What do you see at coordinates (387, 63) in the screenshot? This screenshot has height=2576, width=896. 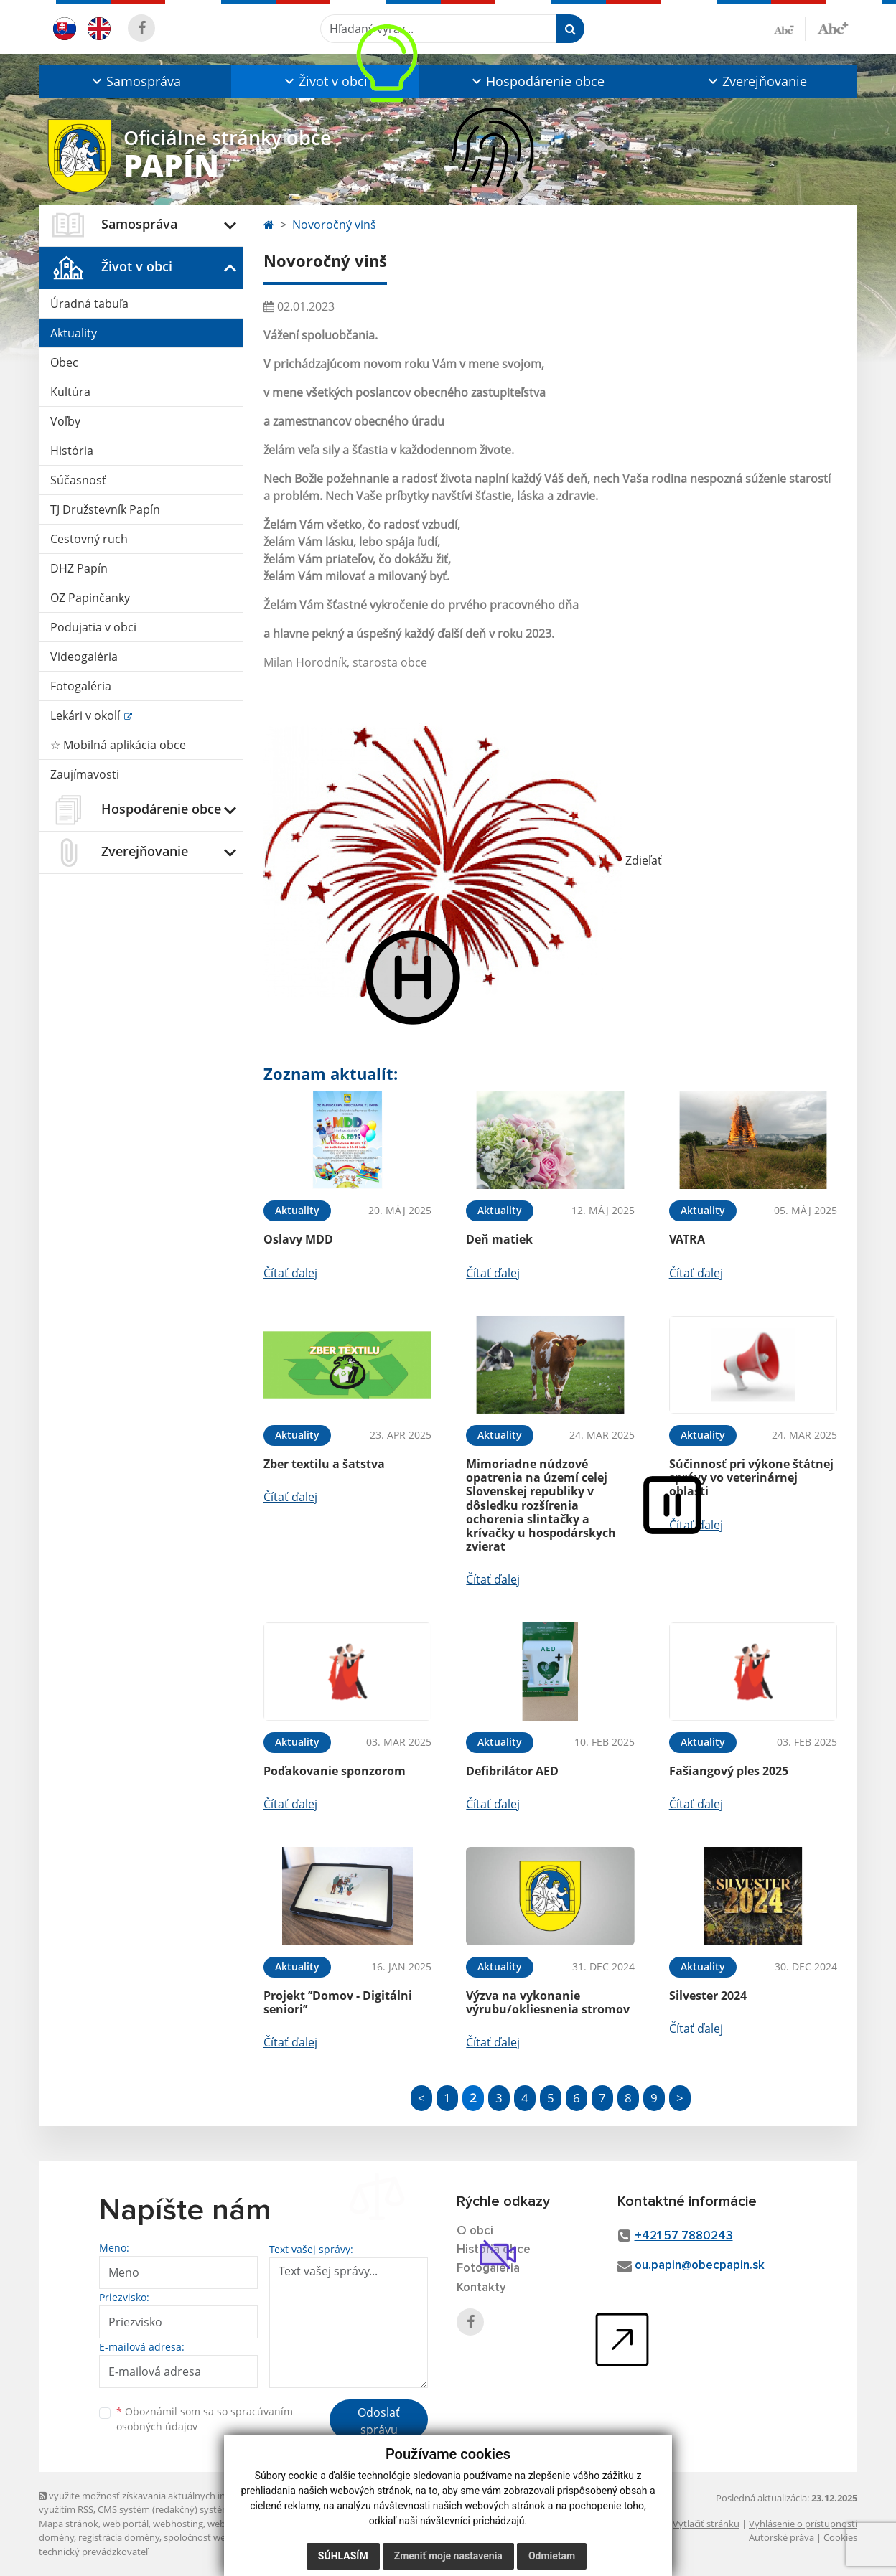 I see `view tips or helpful suggestions` at bounding box center [387, 63].